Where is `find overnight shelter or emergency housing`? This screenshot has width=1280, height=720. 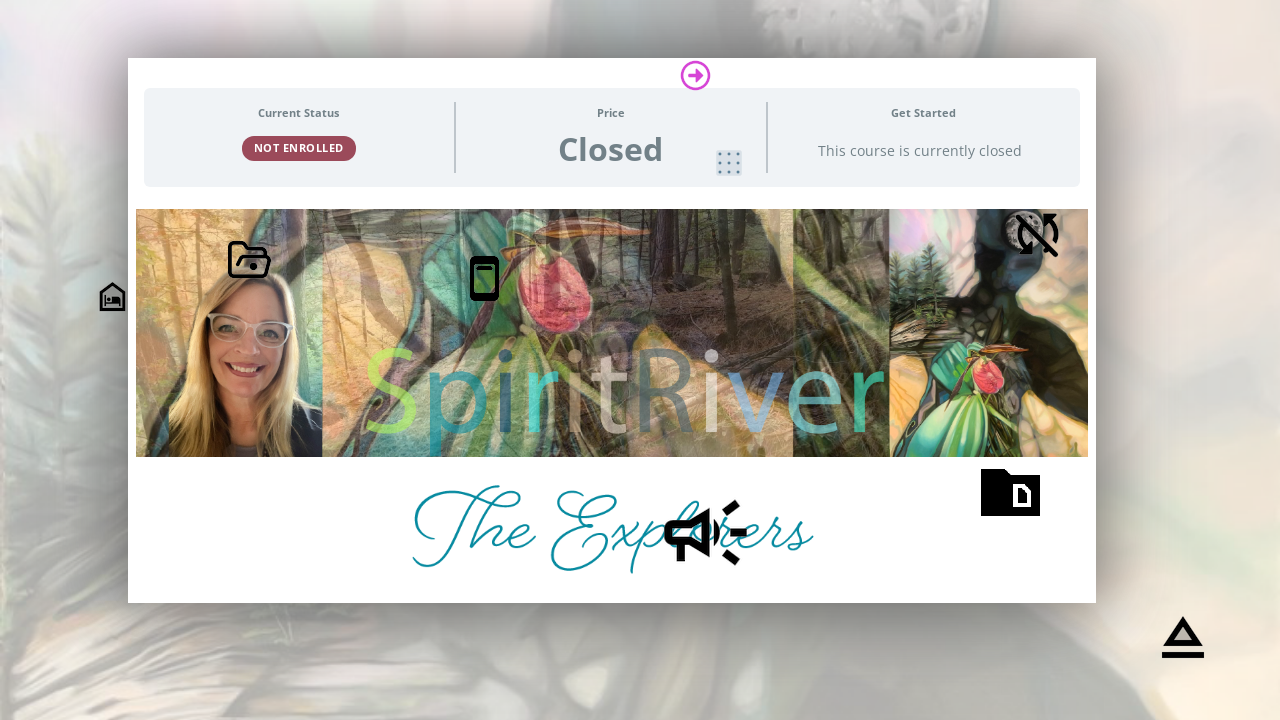 find overnight shelter or emergency housing is located at coordinates (112, 296).